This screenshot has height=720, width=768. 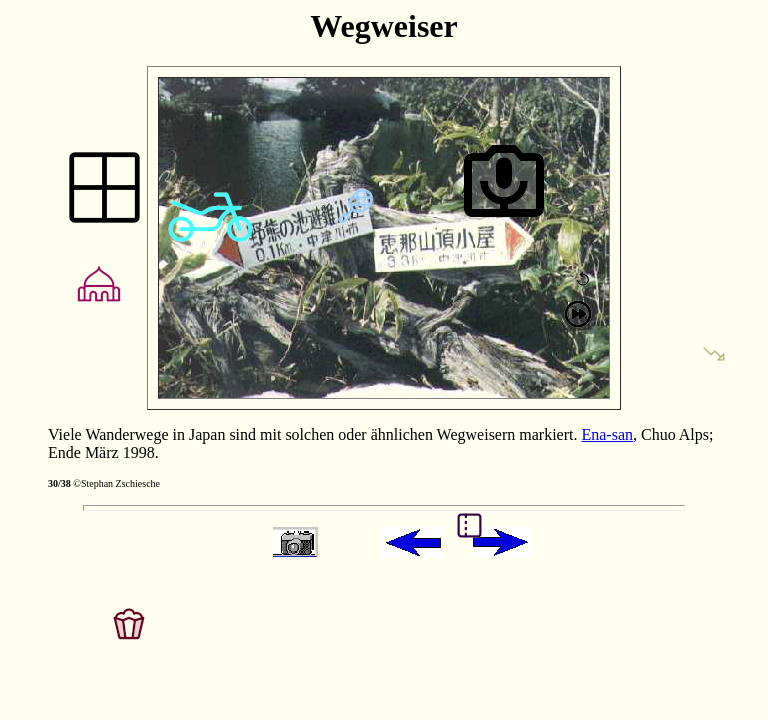 What do you see at coordinates (355, 207) in the screenshot?
I see `access tennis or racquet sports activities` at bounding box center [355, 207].